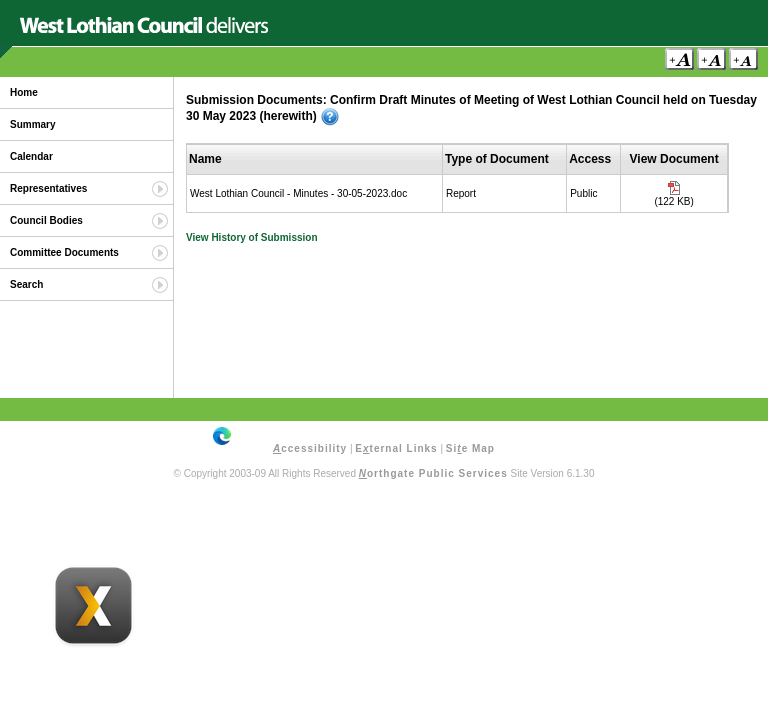 The width and height of the screenshot is (768, 720). I want to click on open Microsoft Edge browser, so click(222, 436).